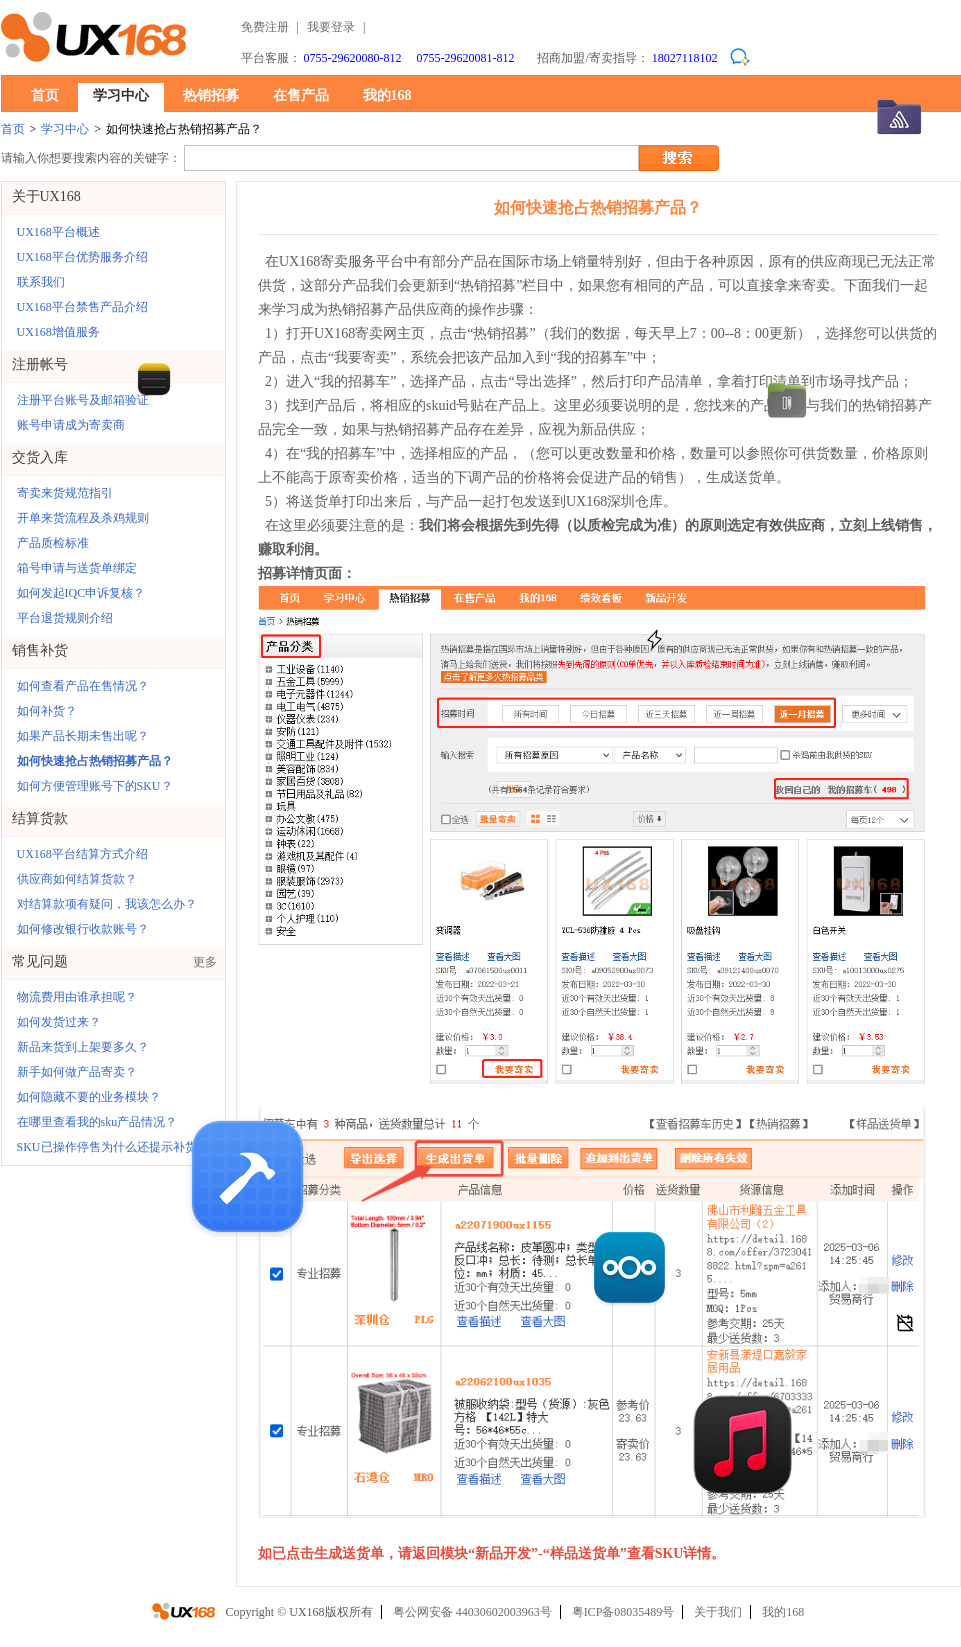 The width and height of the screenshot is (961, 1647). I want to click on open the Apple Music app, so click(742, 1444).